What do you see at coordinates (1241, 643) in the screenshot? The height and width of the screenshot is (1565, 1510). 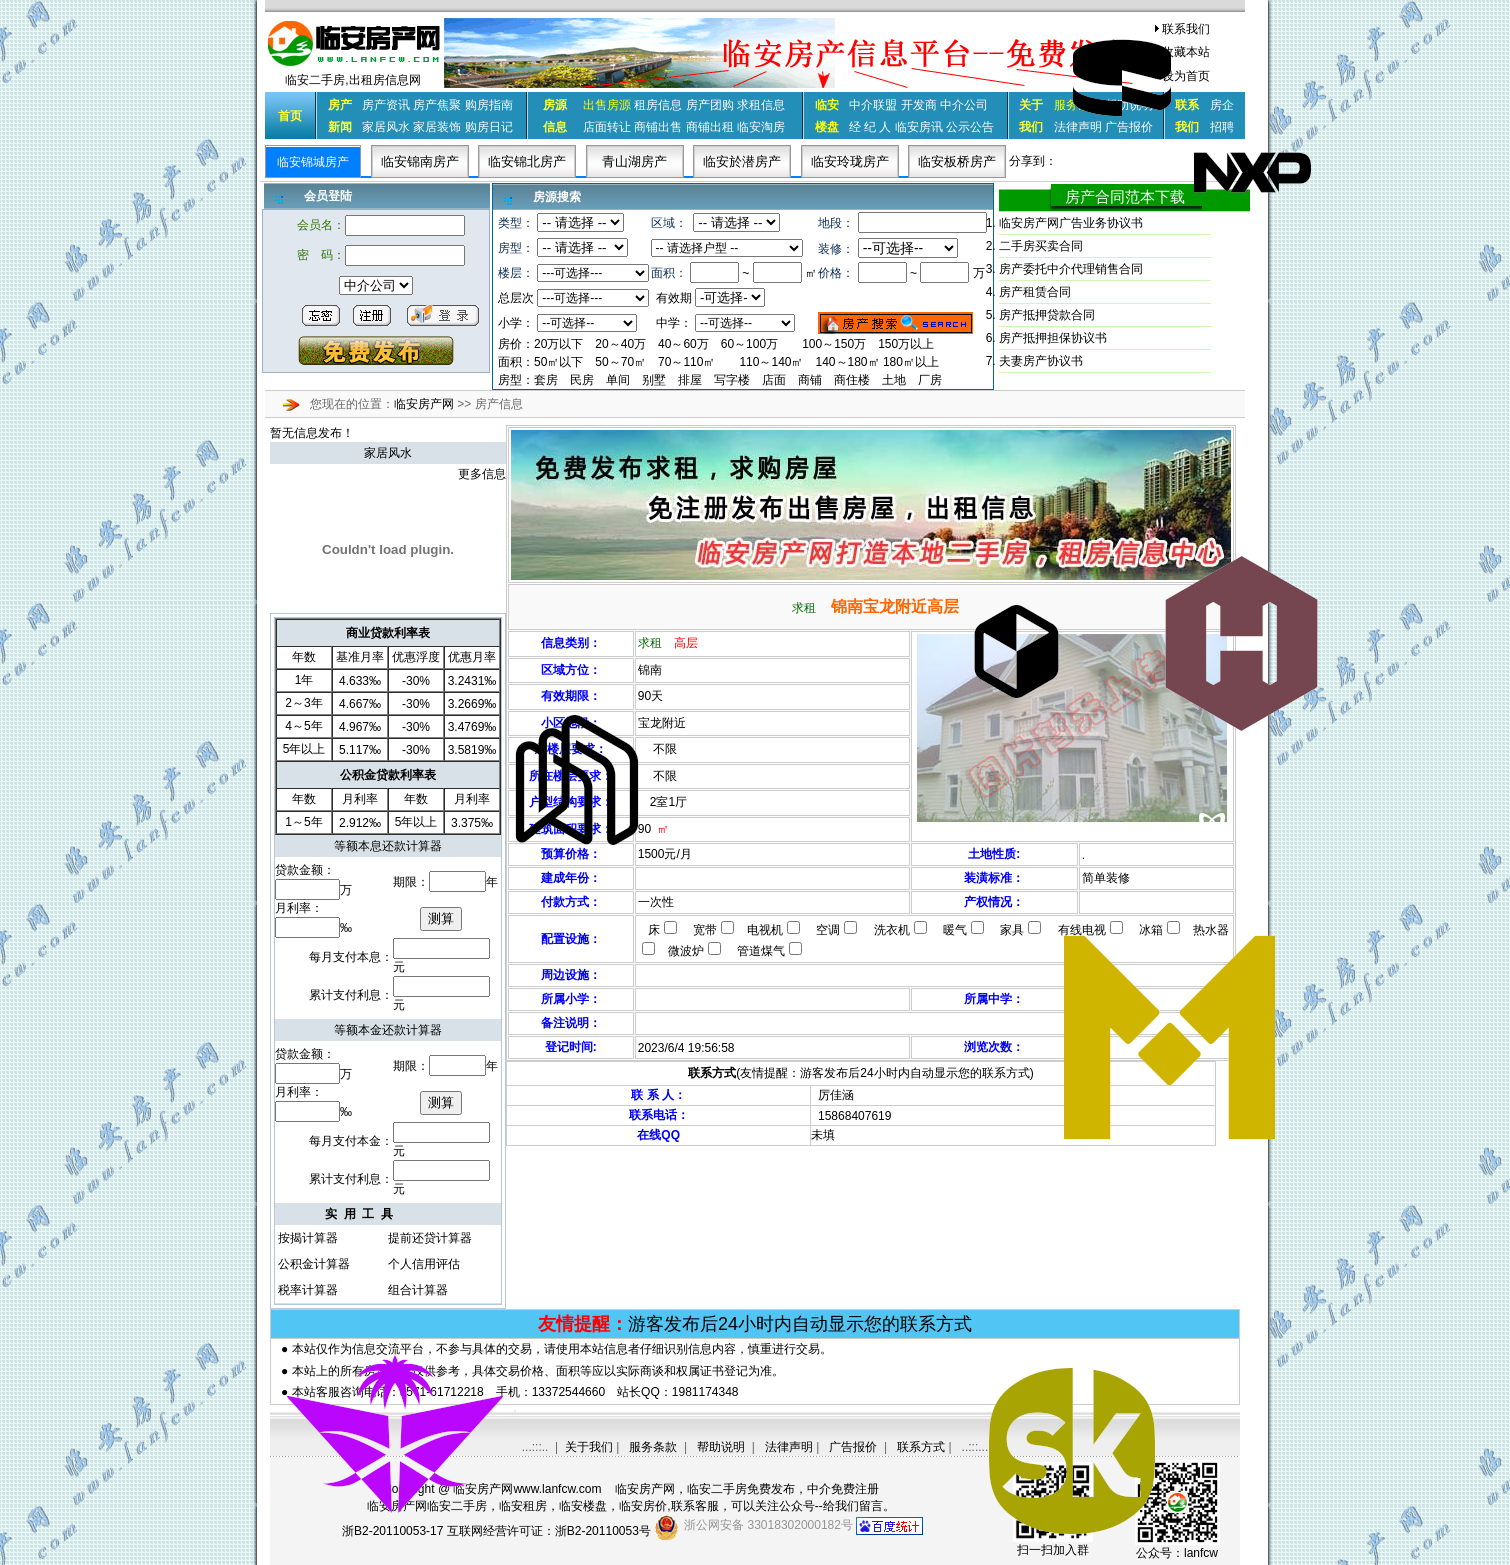 I see `Hexo static site generator logo` at bounding box center [1241, 643].